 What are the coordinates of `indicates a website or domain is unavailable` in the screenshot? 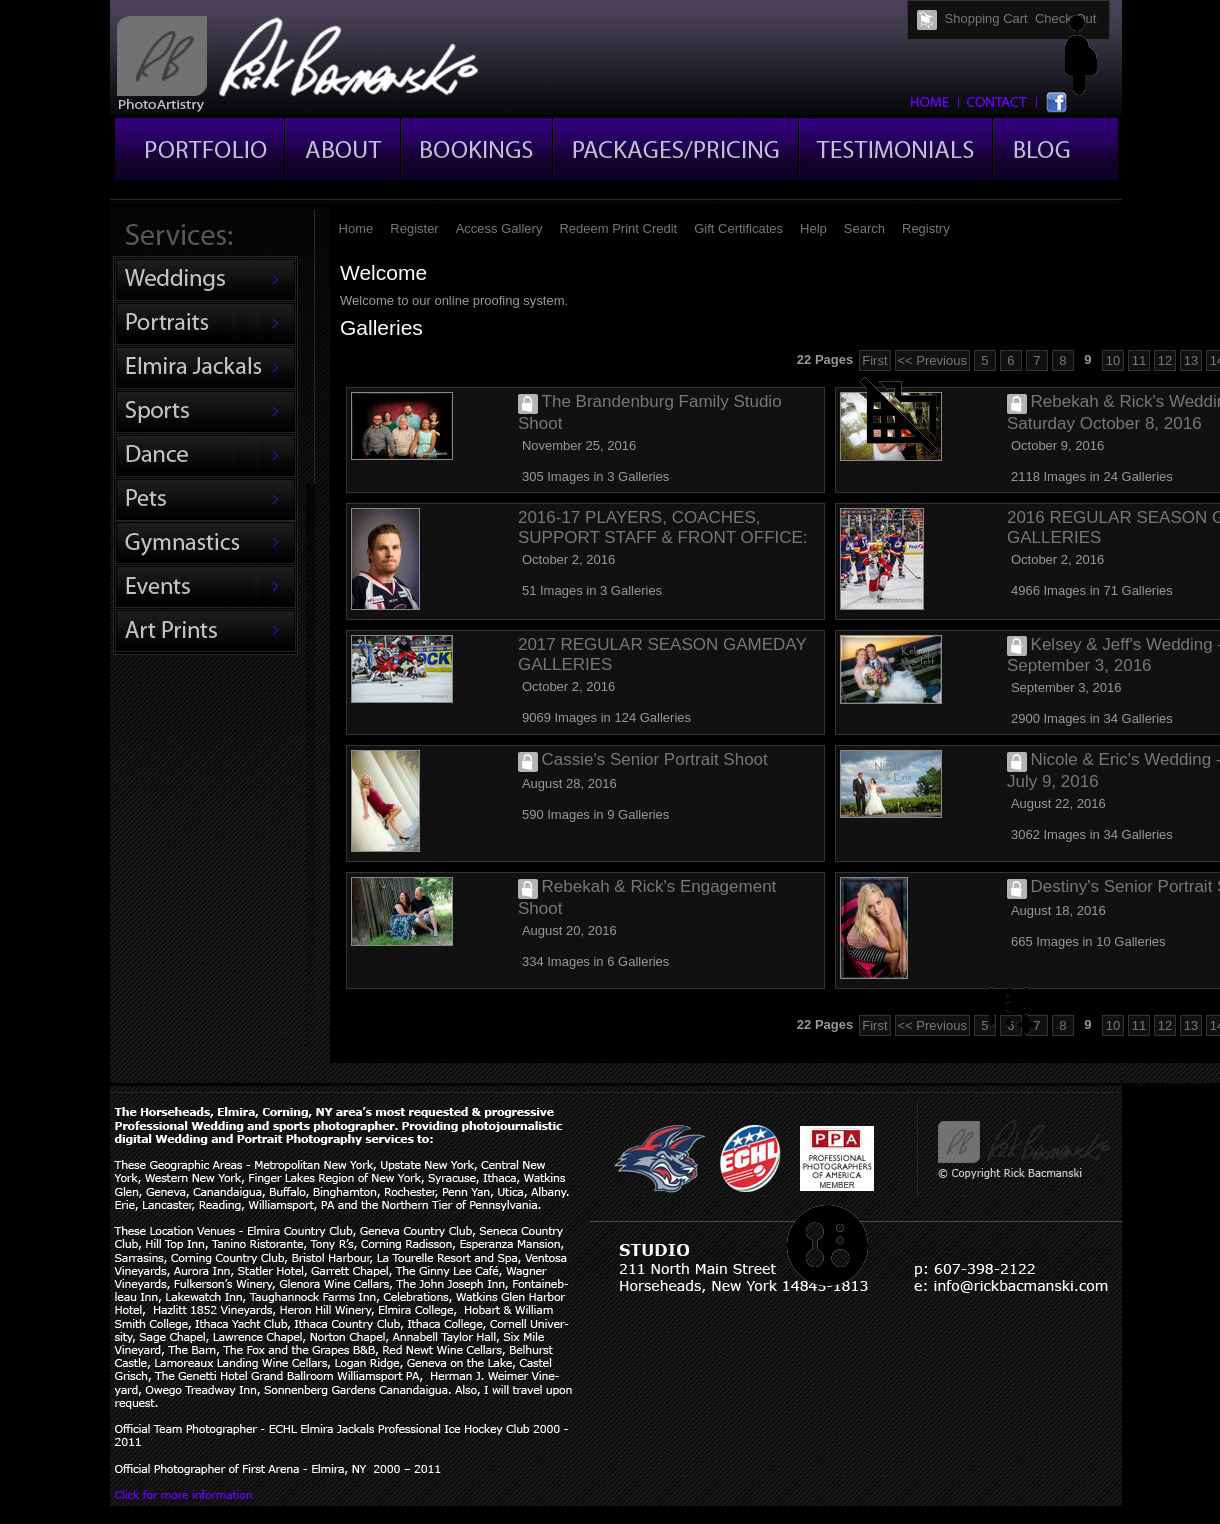 It's located at (901, 412).